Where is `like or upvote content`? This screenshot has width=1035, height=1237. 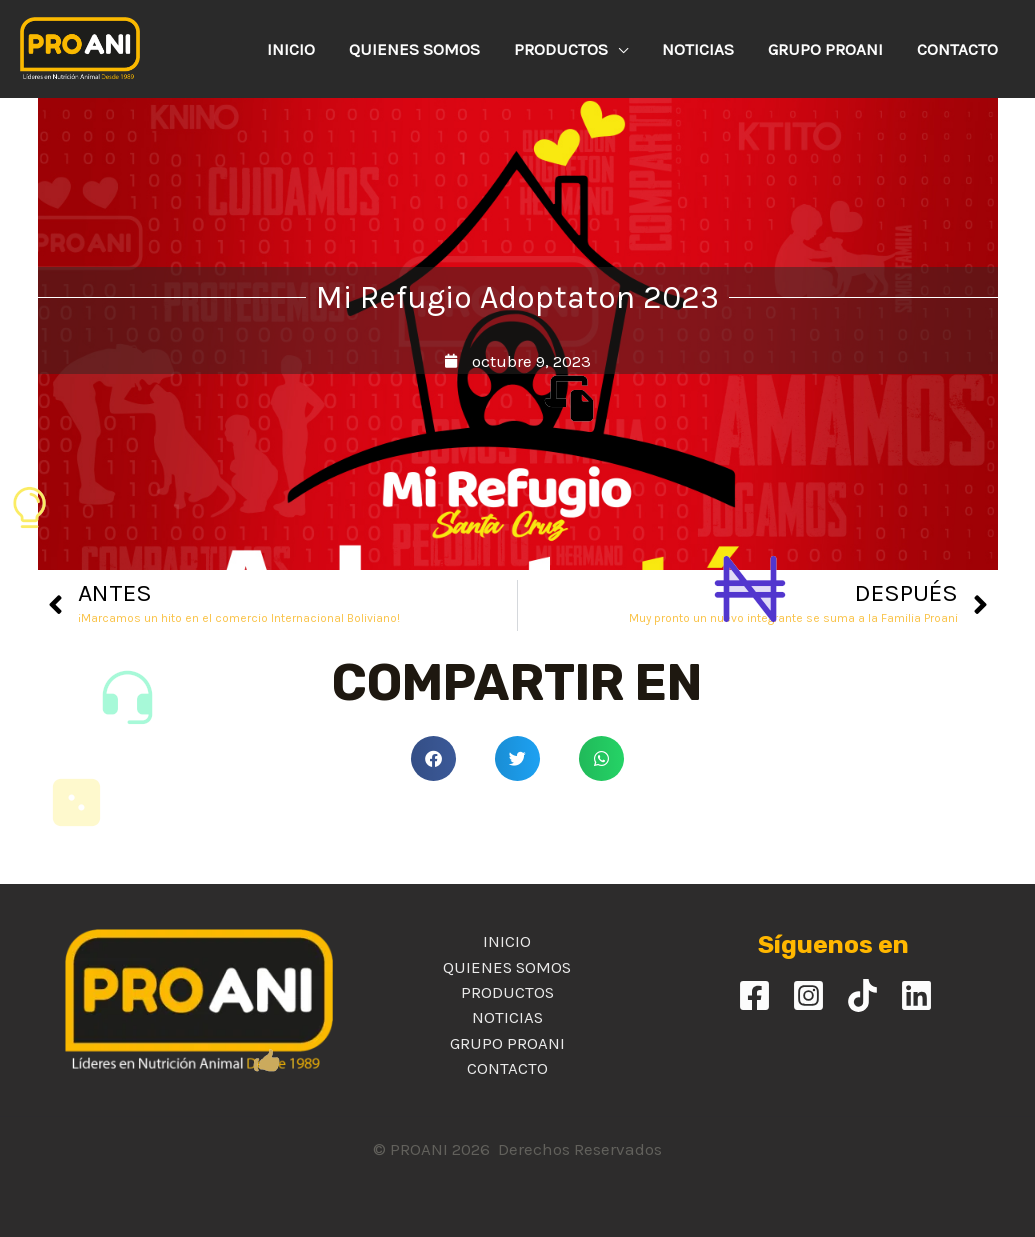 like or upvote content is located at coordinates (266, 1061).